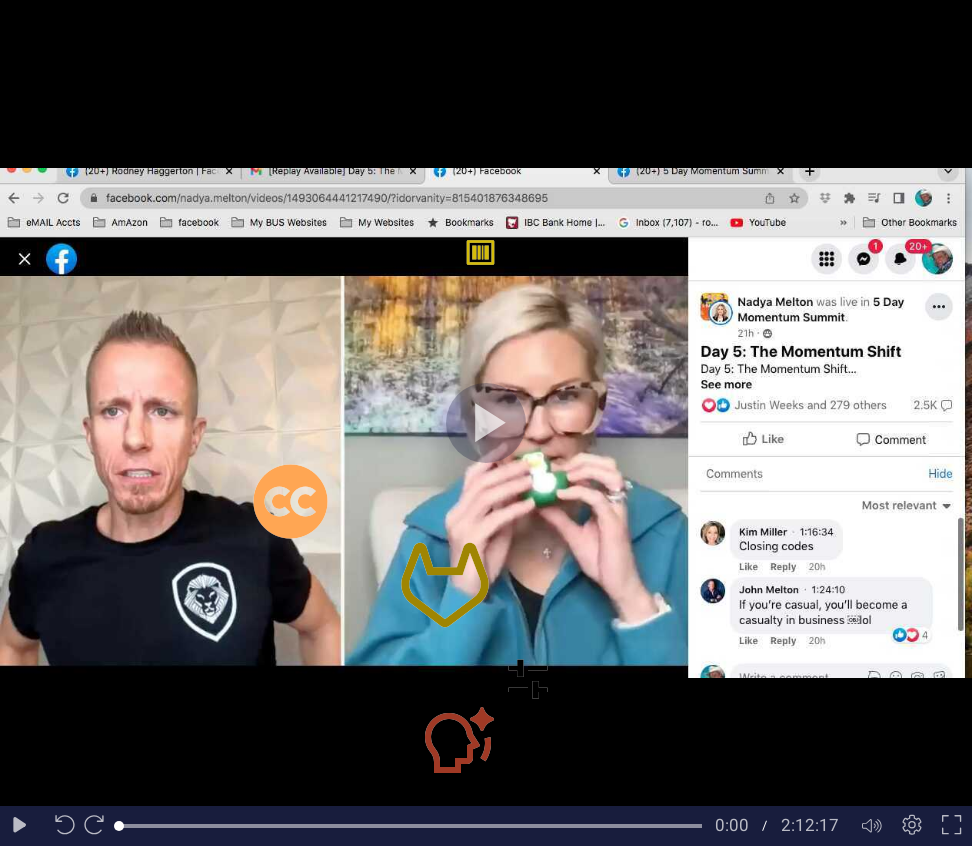 The height and width of the screenshot is (846, 972). I want to click on open GitLab repository, so click(445, 585).